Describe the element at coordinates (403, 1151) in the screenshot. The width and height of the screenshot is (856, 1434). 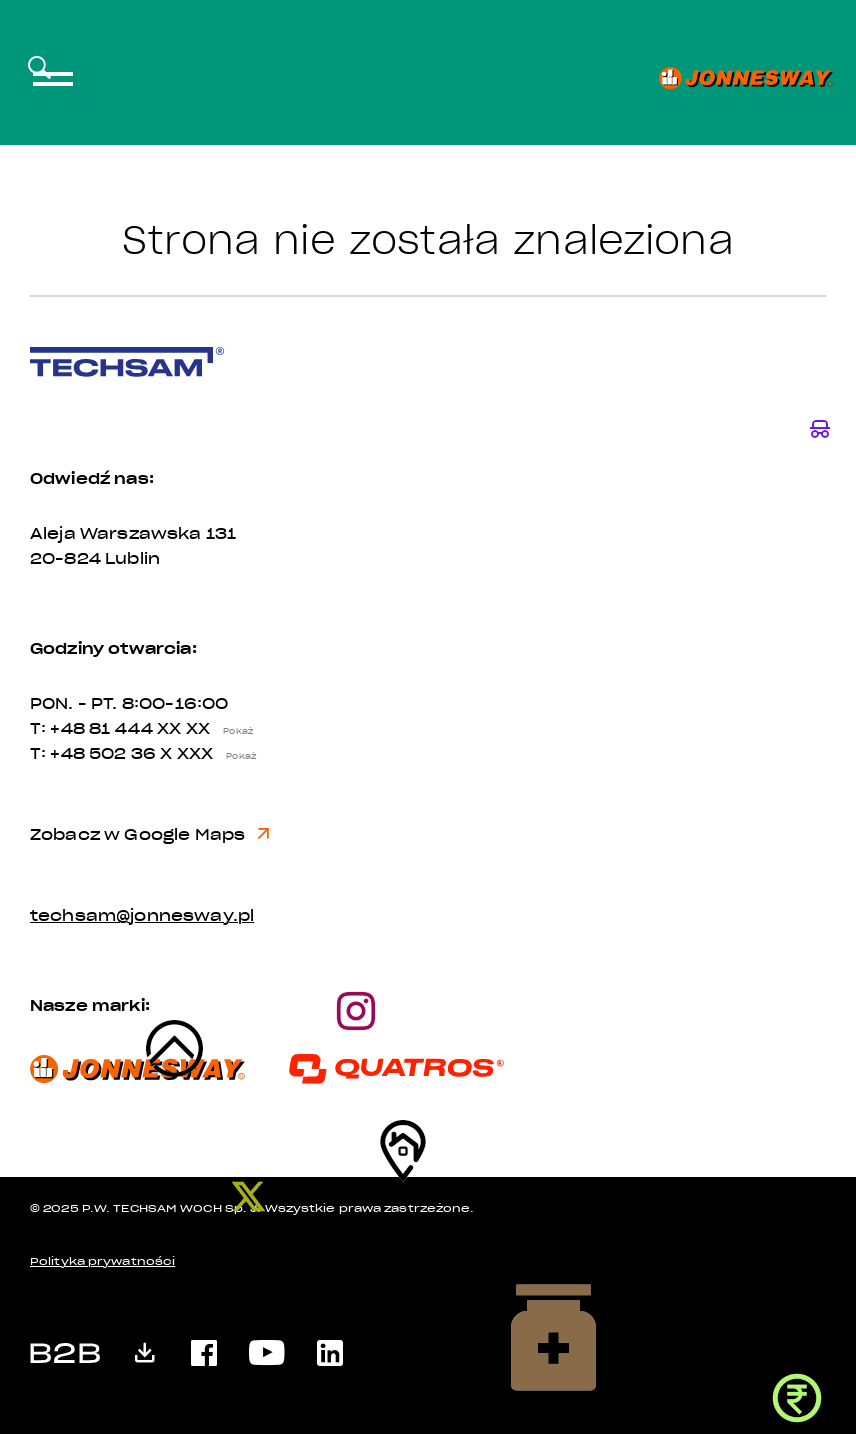
I see `open the Zingat real estate app` at that location.